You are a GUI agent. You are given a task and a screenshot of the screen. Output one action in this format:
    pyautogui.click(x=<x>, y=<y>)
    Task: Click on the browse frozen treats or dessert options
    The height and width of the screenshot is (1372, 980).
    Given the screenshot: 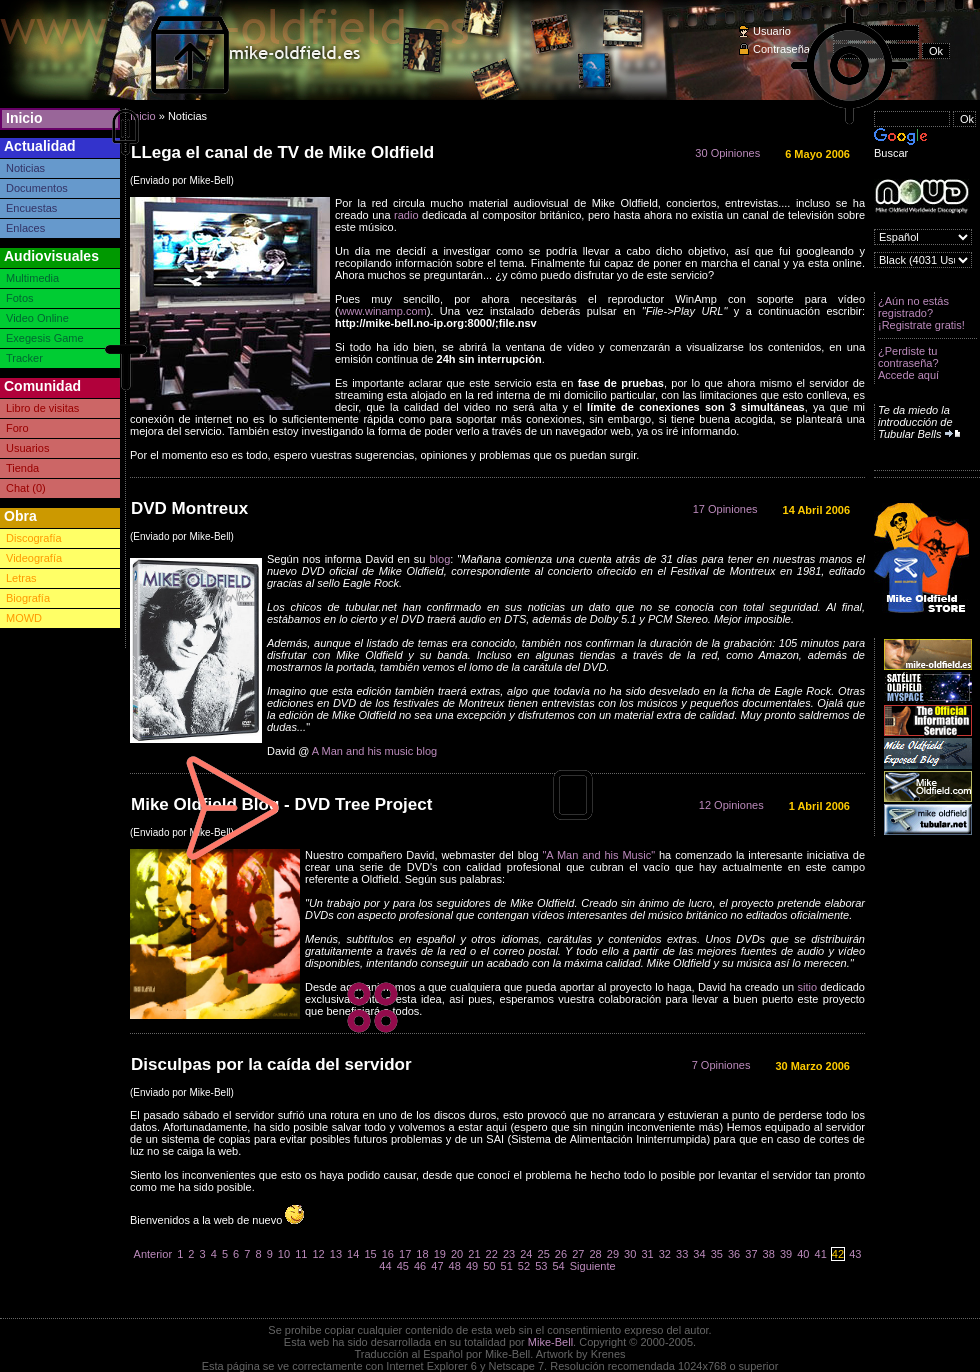 What is the action you would take?
    pyautogui.click(x=125, y=131)
    